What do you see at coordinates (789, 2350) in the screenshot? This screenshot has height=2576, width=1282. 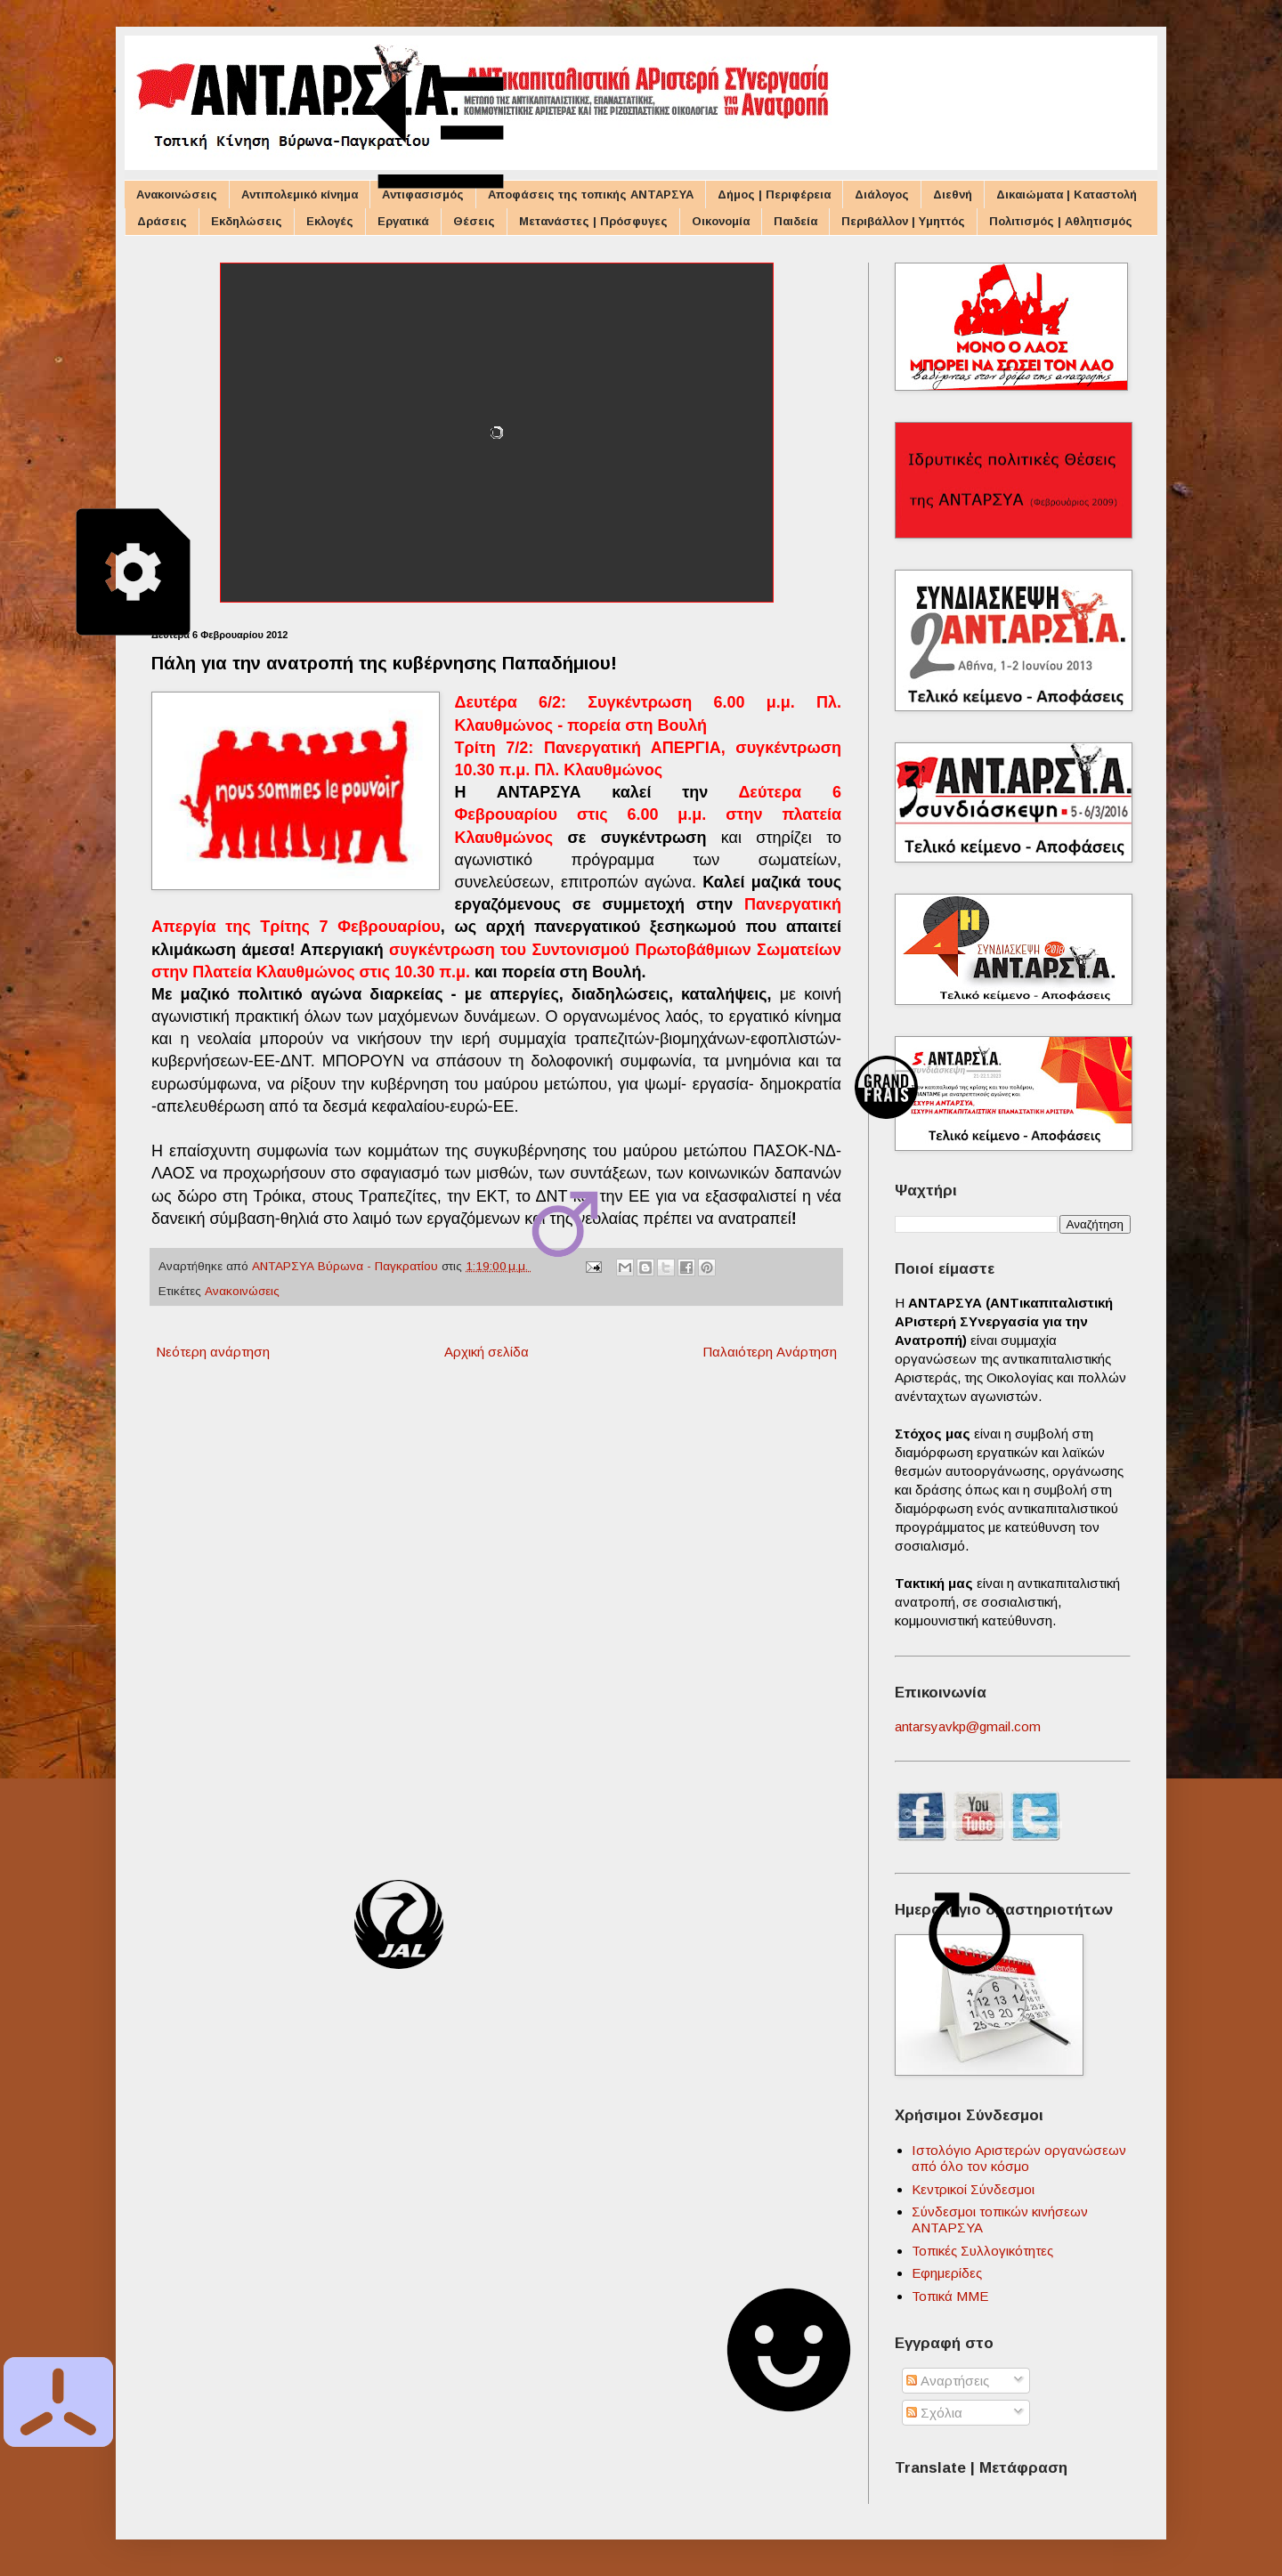 I see `add a reaction or emoji to a message` at bounding box center [789, 2350].